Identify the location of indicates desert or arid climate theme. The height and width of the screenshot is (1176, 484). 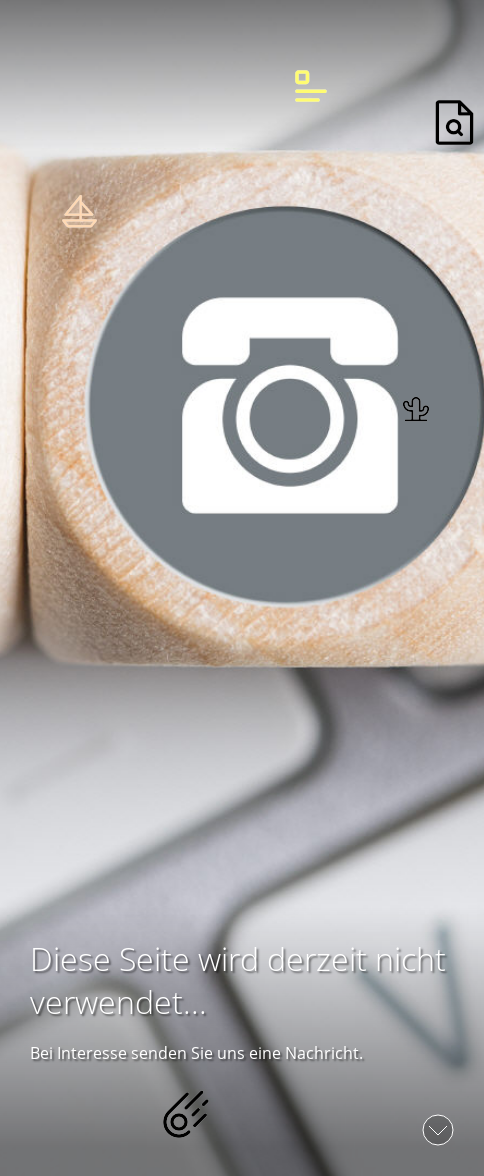
(416, 410).